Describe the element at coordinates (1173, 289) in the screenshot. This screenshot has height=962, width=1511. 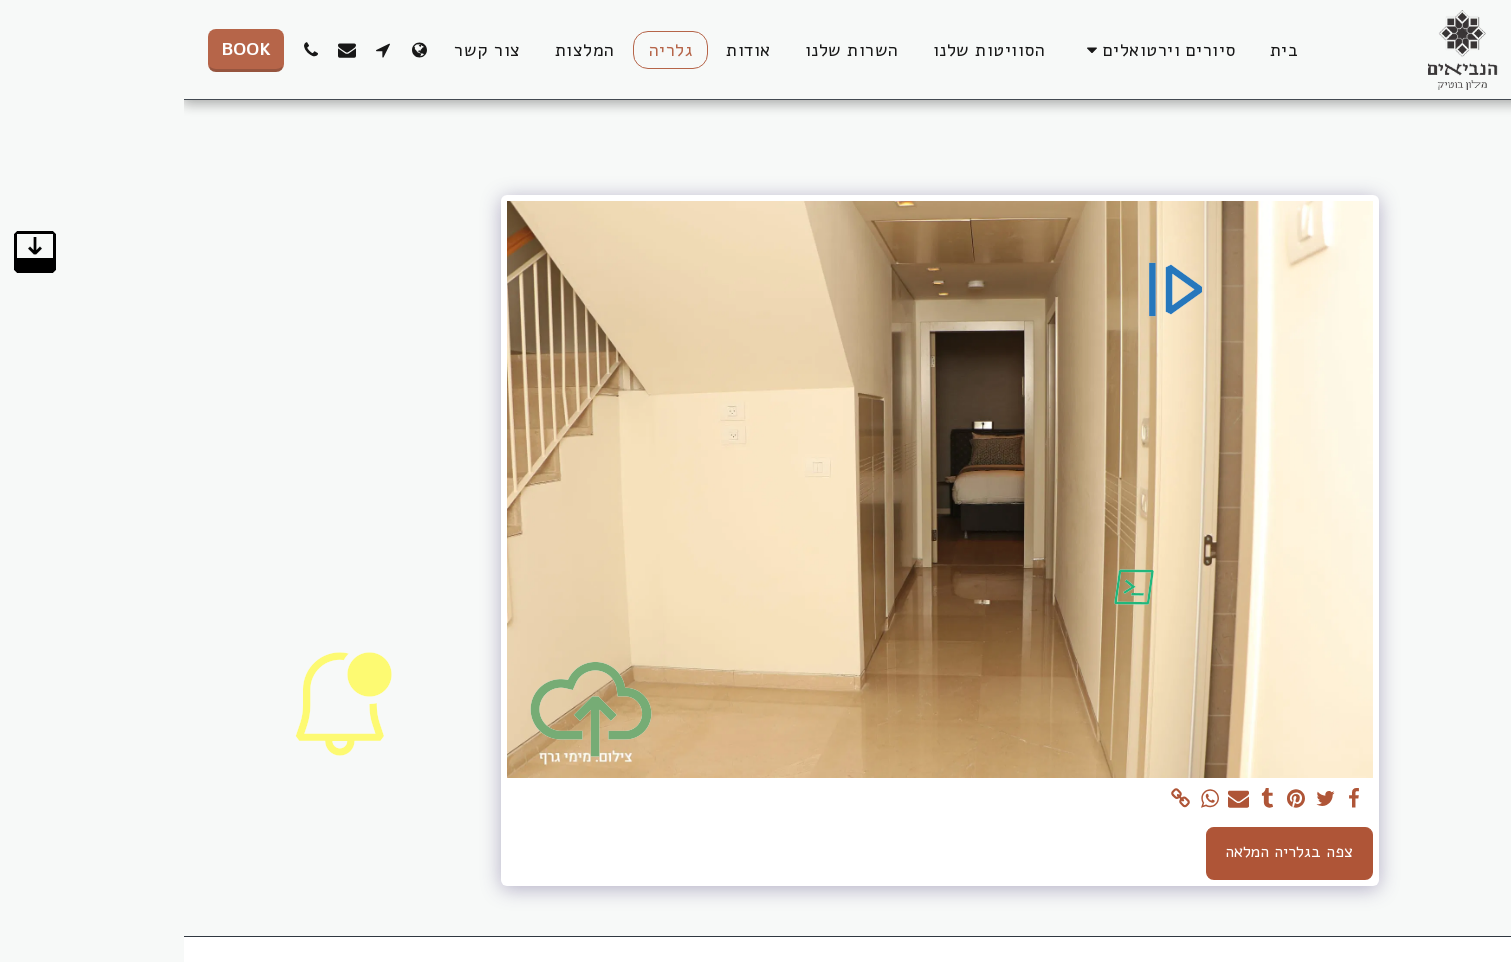
I see `continue debugging to the next breakpoint` at that location.